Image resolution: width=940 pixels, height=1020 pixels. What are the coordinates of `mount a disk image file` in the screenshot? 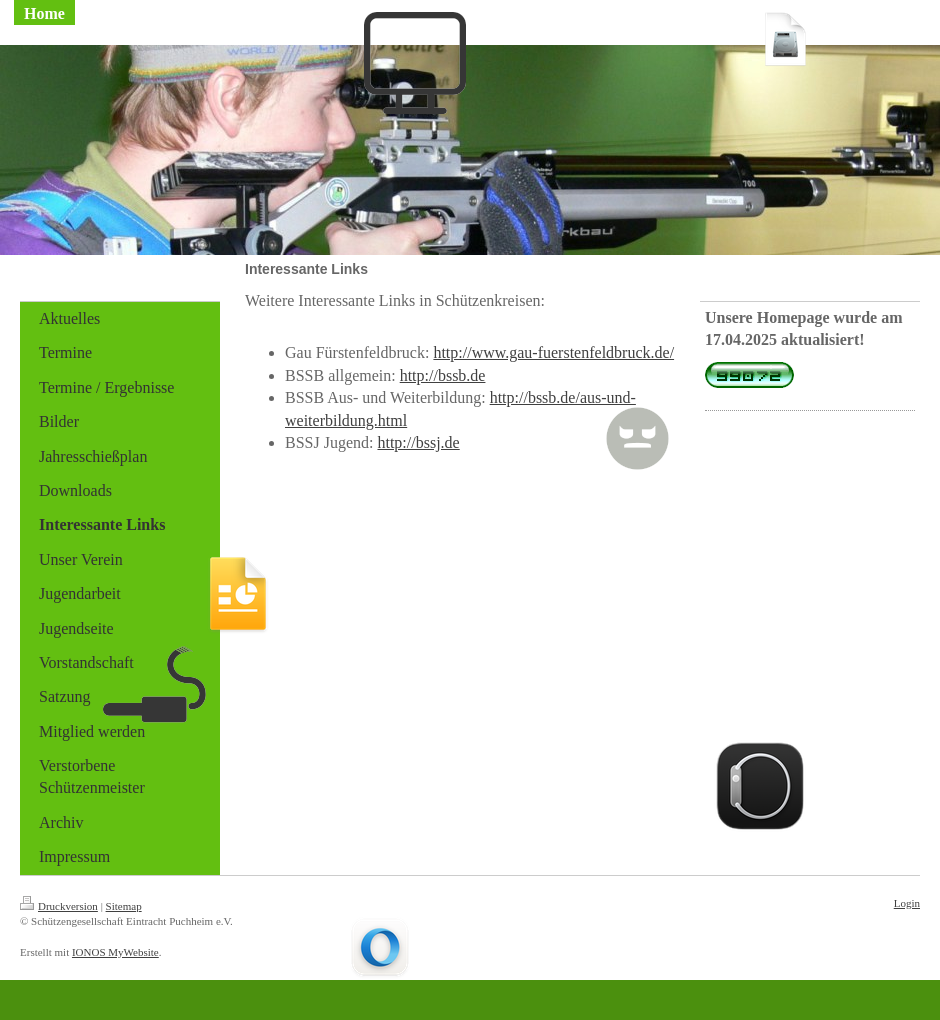 It's located at (785, 40).